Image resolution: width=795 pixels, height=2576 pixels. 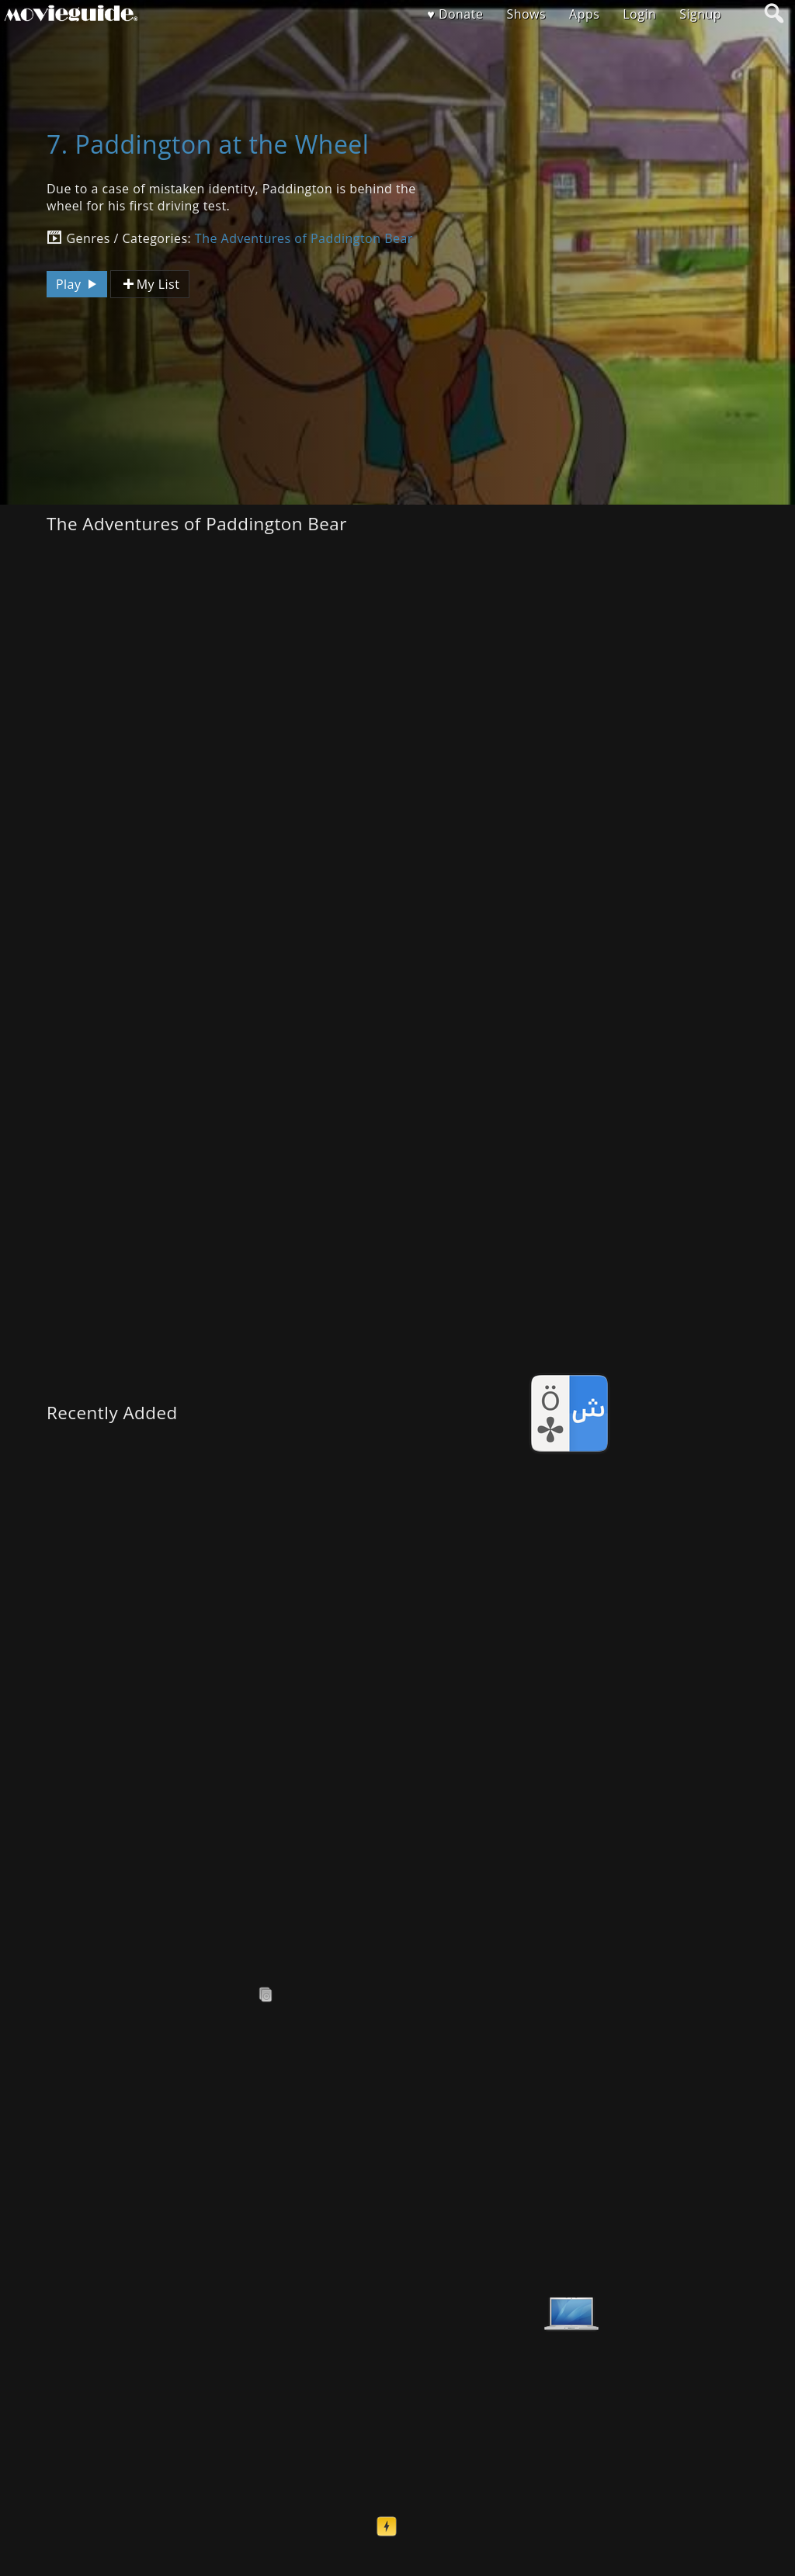 What do you see at coordinates (387, 2526) in the screenshot?
I see `access power and battery settings` at bounding box center [387, 2526].